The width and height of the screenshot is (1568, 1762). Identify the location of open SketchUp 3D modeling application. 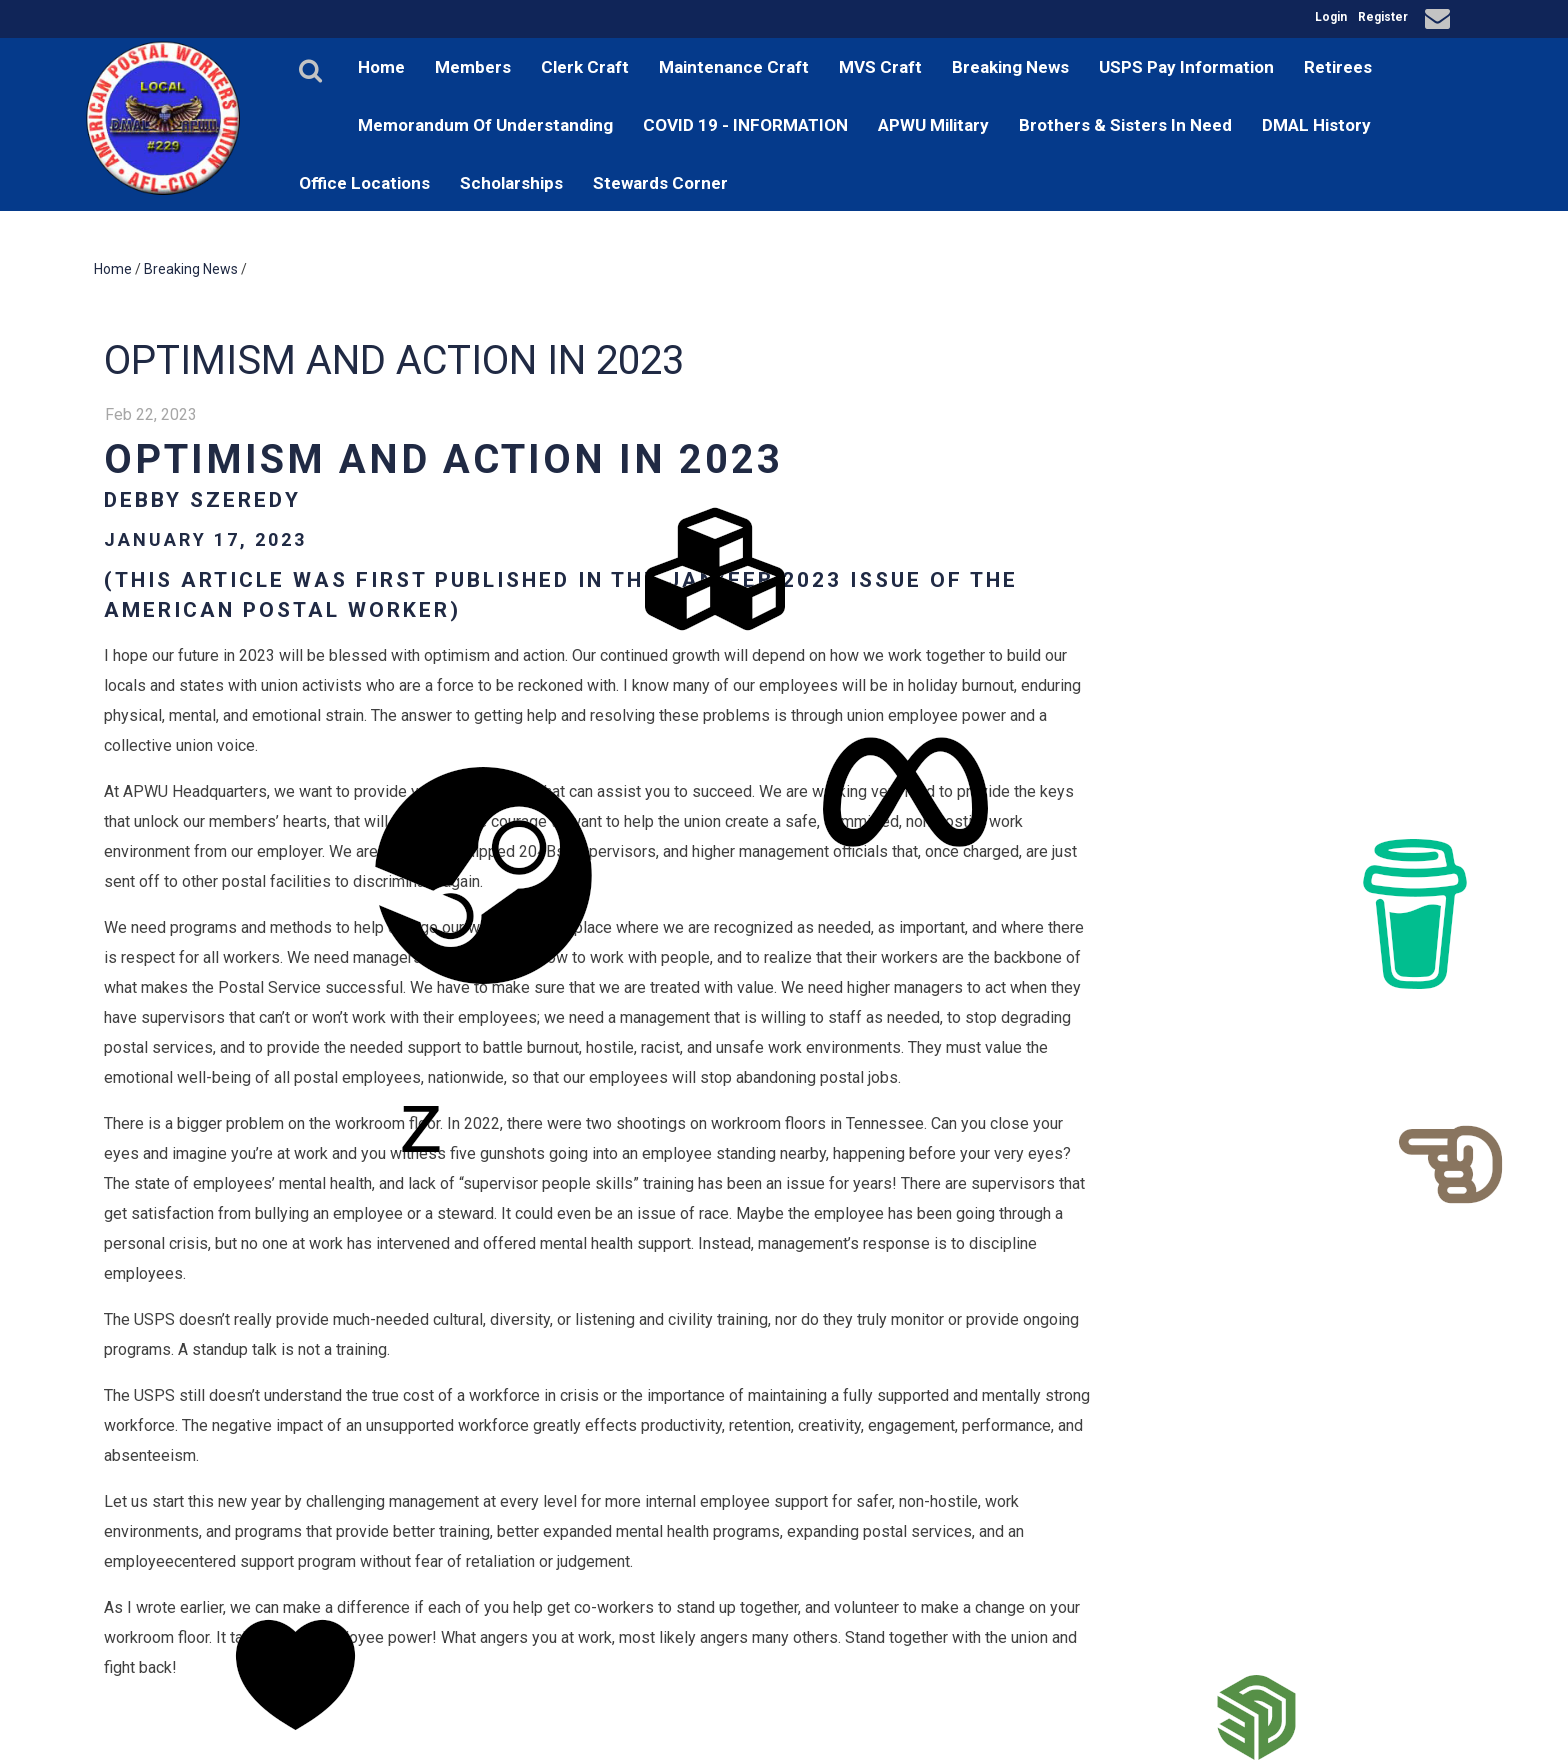
(1256, 1717).